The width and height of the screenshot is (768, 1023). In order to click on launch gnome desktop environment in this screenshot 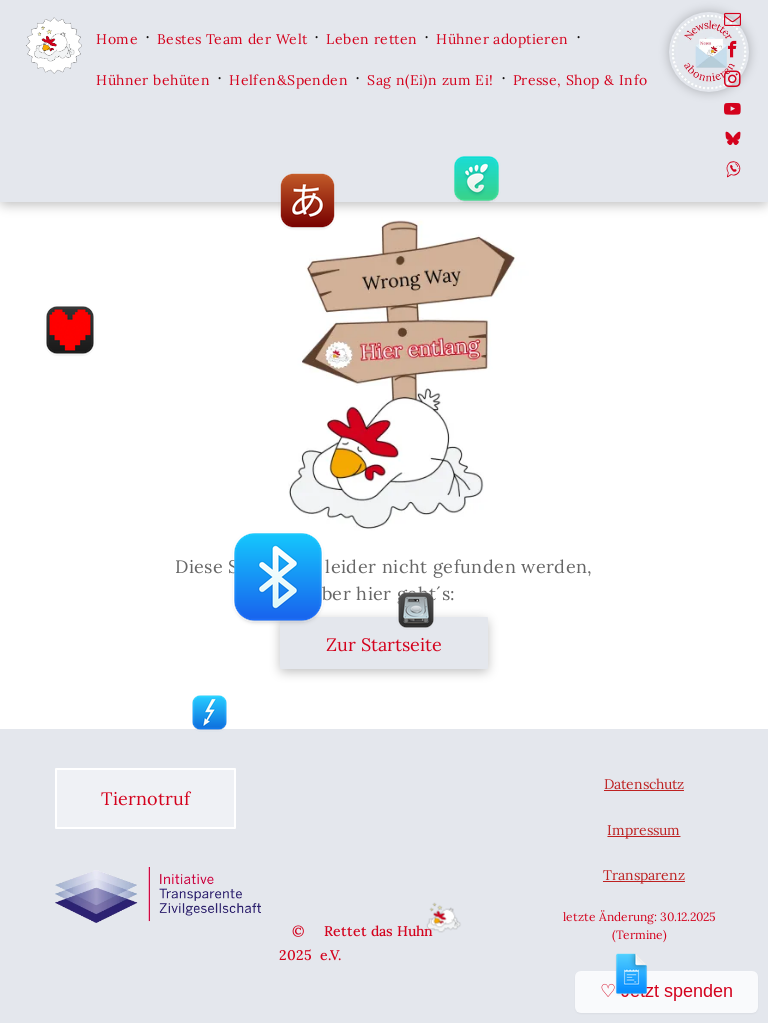, I will do `click(476, 178)`.